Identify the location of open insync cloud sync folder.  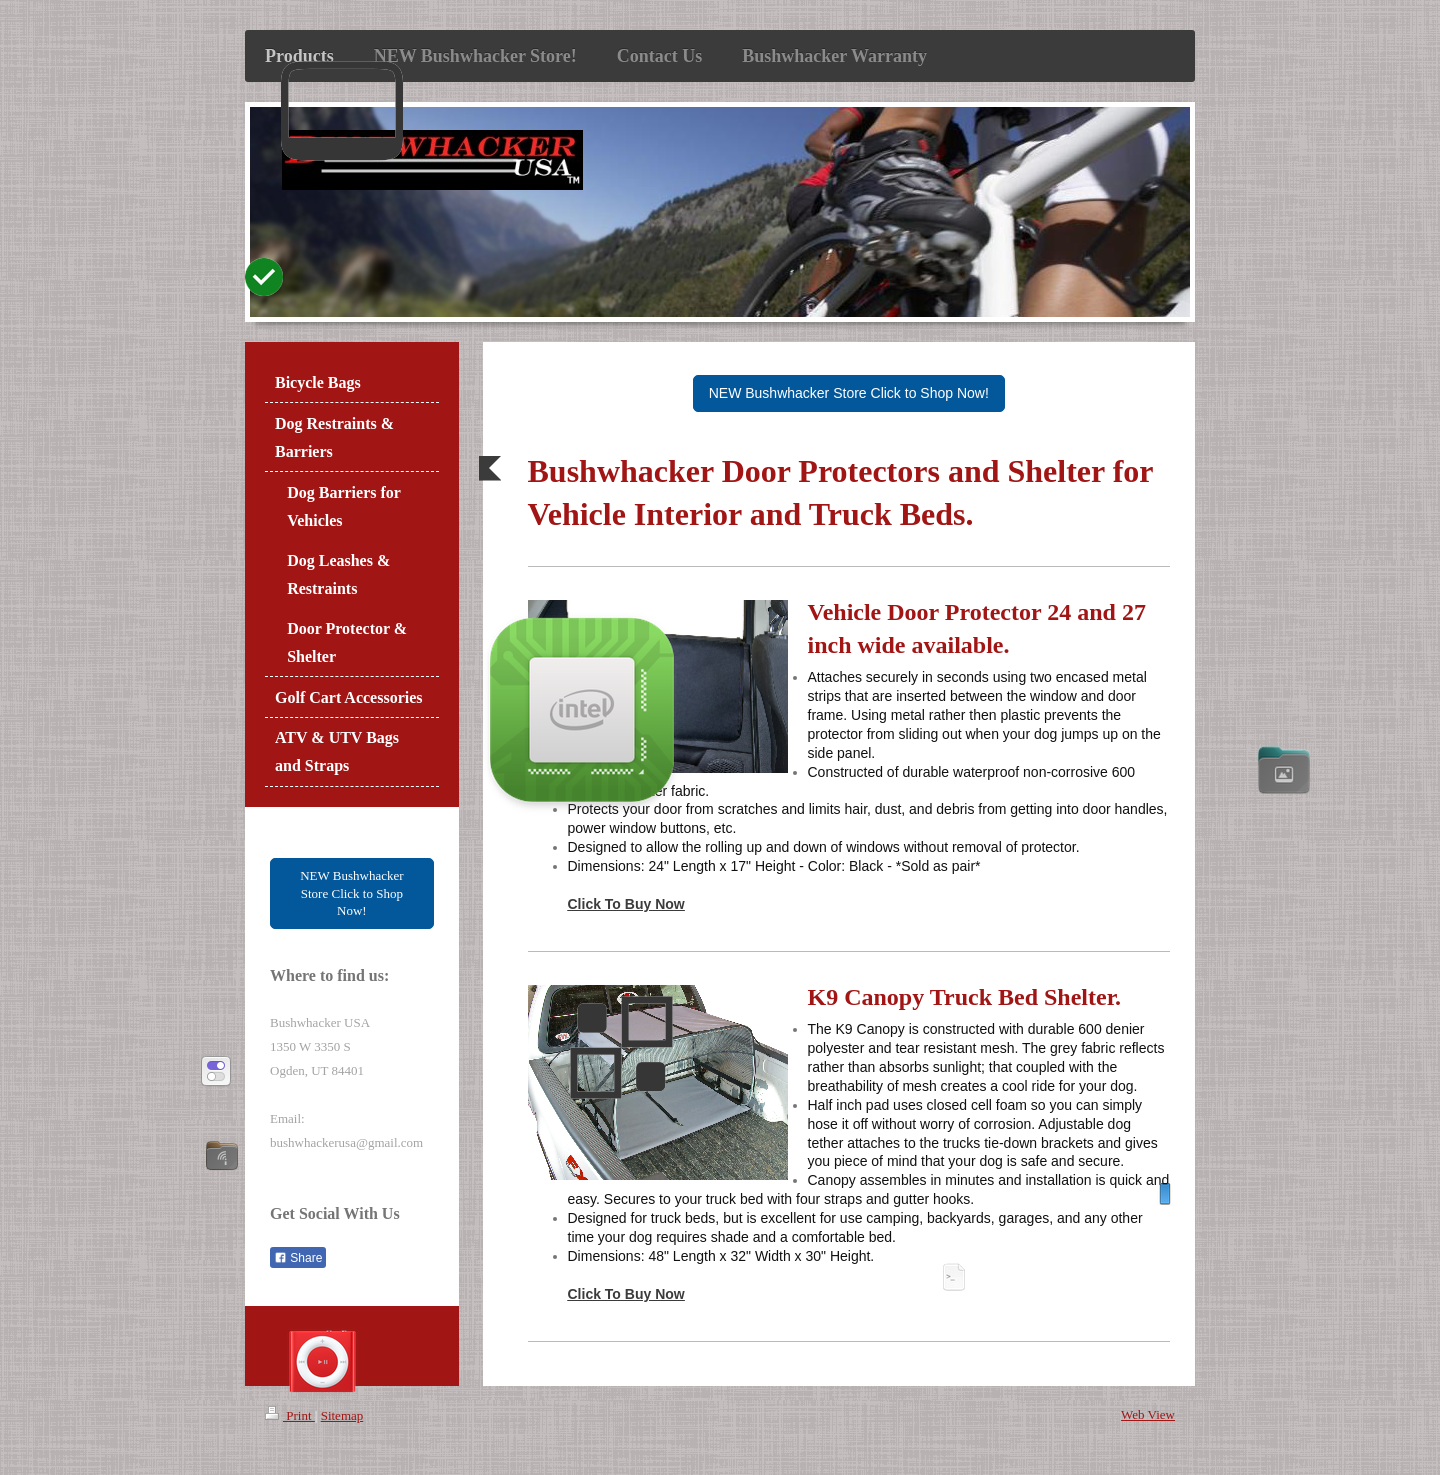
(222, 1155).